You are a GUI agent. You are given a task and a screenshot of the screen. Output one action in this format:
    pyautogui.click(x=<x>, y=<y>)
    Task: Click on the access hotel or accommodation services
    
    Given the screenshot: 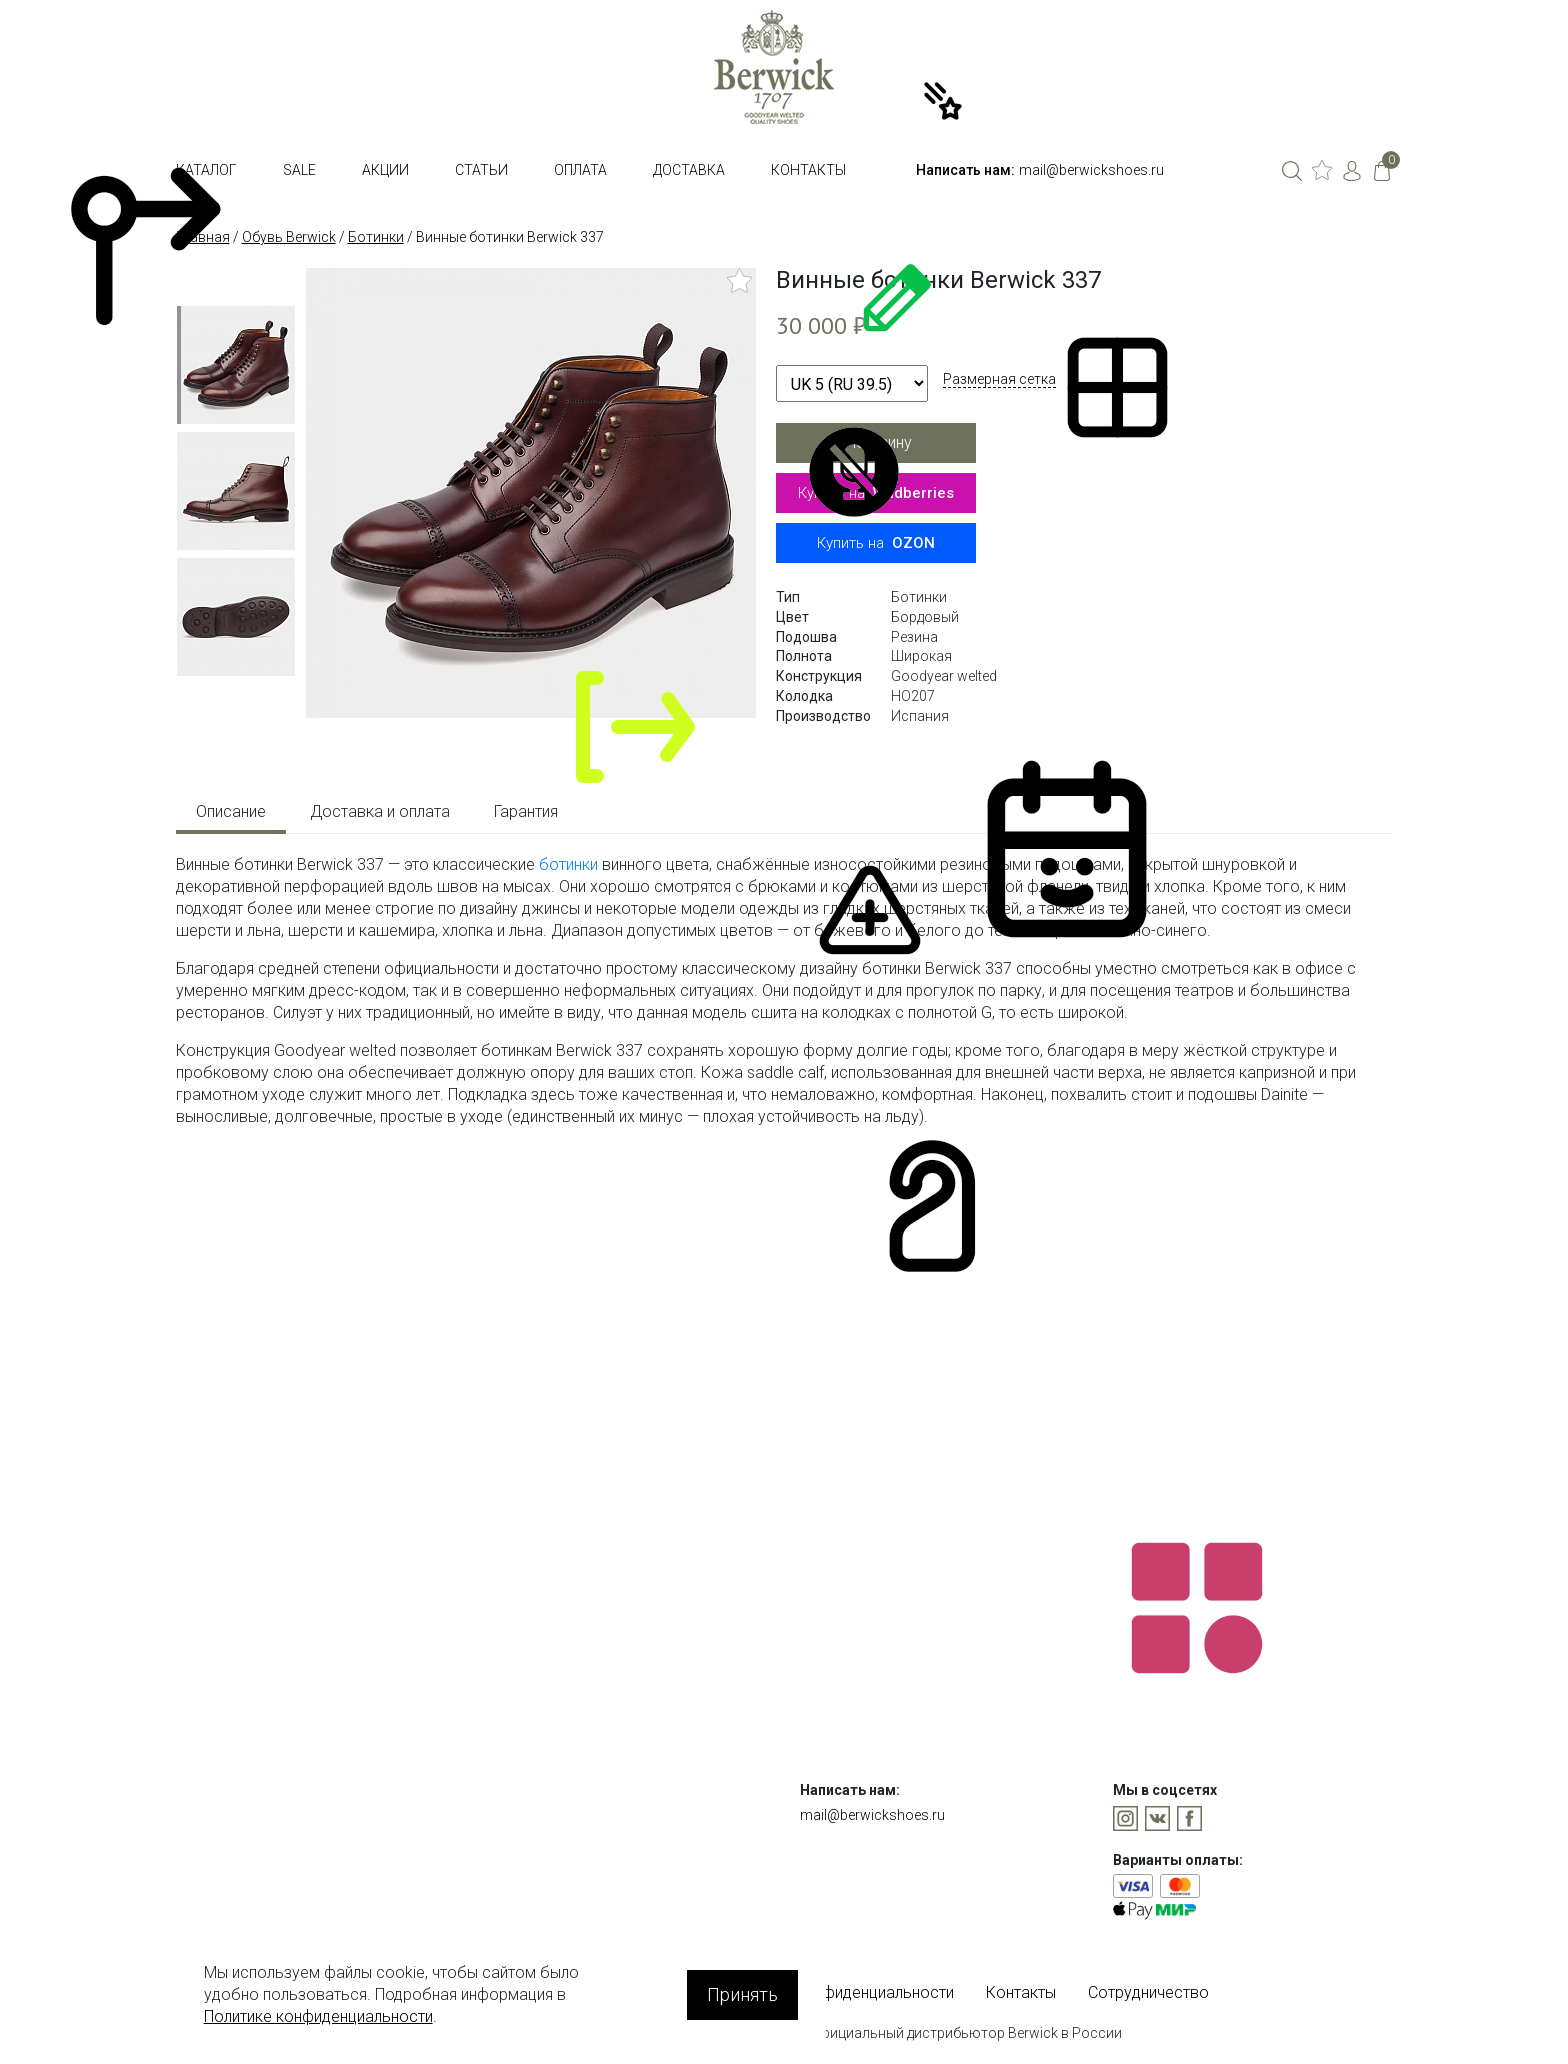 What is the action you would take?
    pyautogui.click(x=929, y=1206)
    